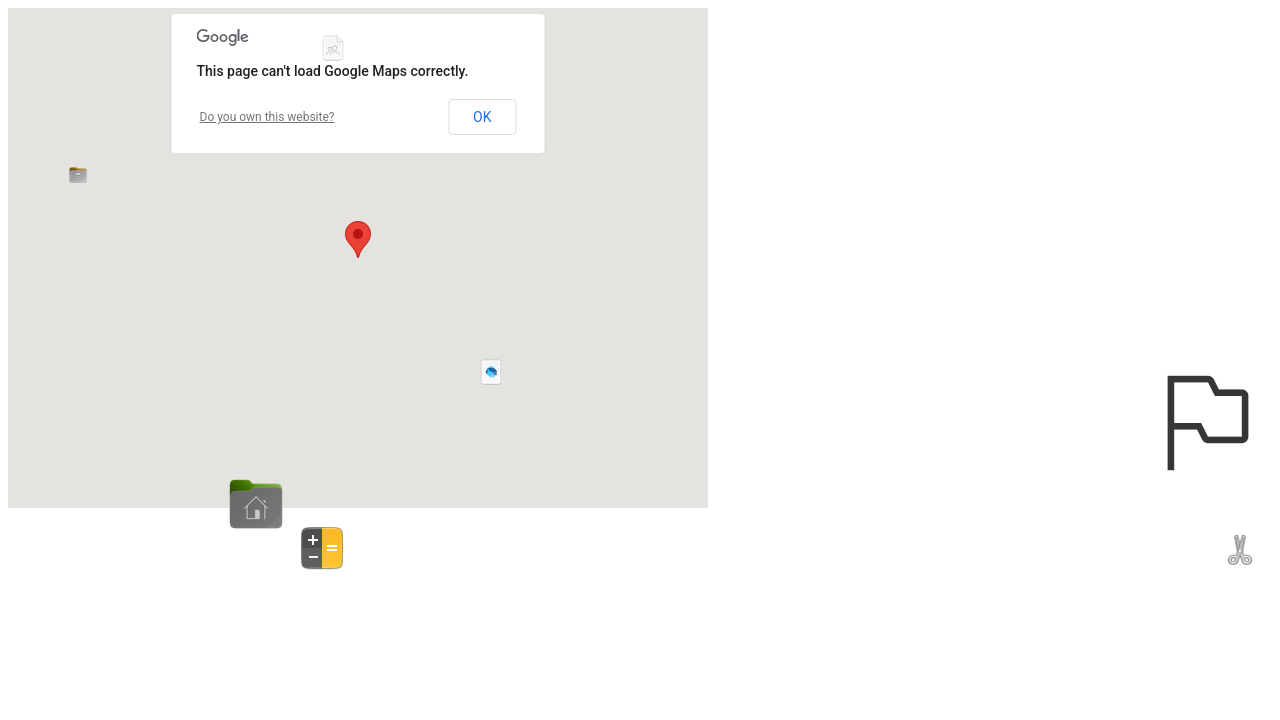 This screenshot has width=1280, height=720. What do you see at coordinates (1208, 423) in the screenshot?
I see `access flag emojis in the emoji picker` at bounding box center [1208, 423].